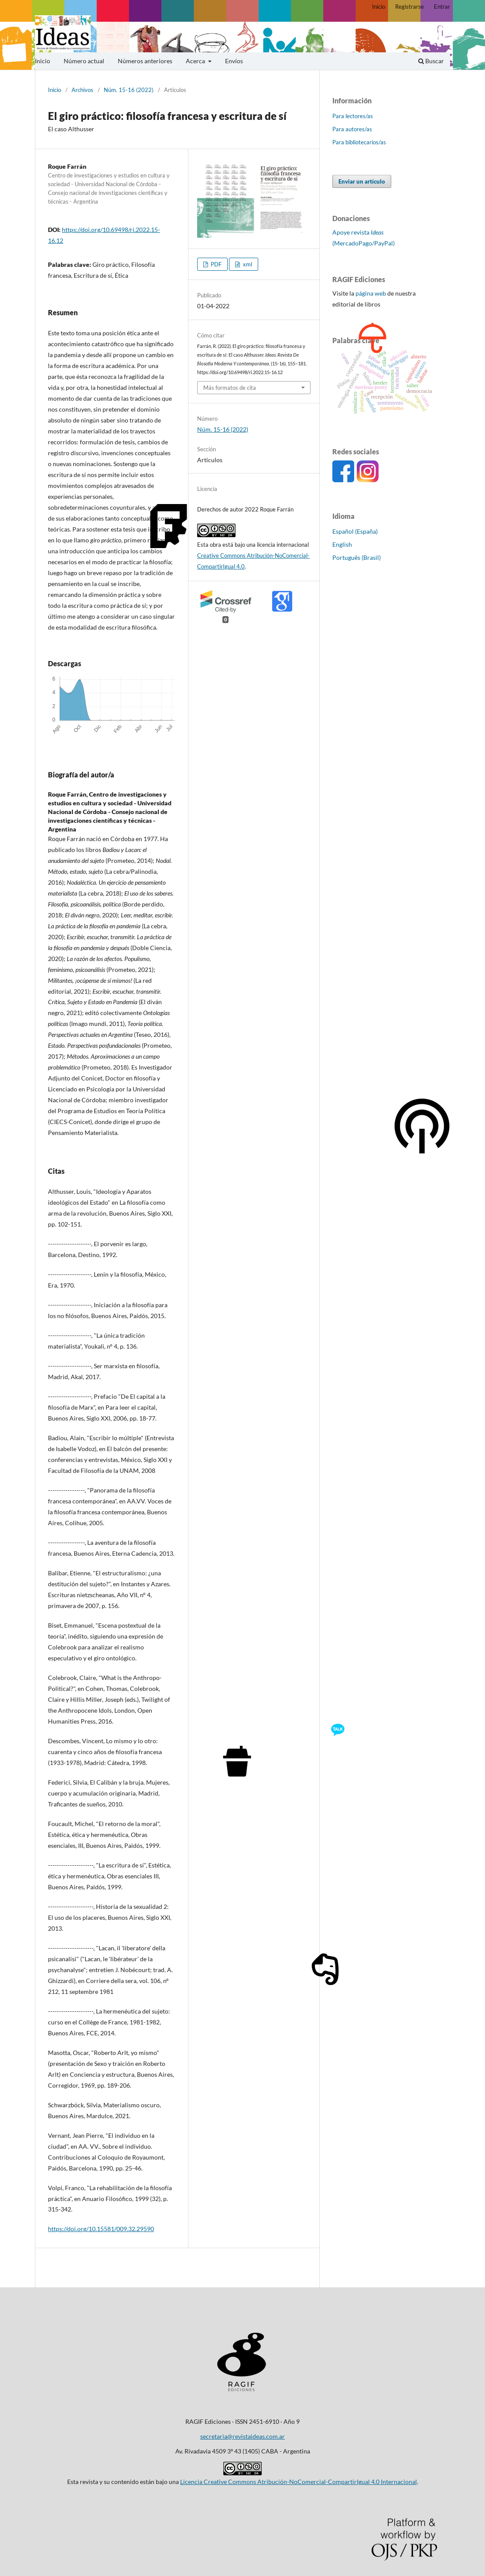  Describe the element at coordinates (237, 1762) in the screenshot. I see `view food and drink options` at that location.